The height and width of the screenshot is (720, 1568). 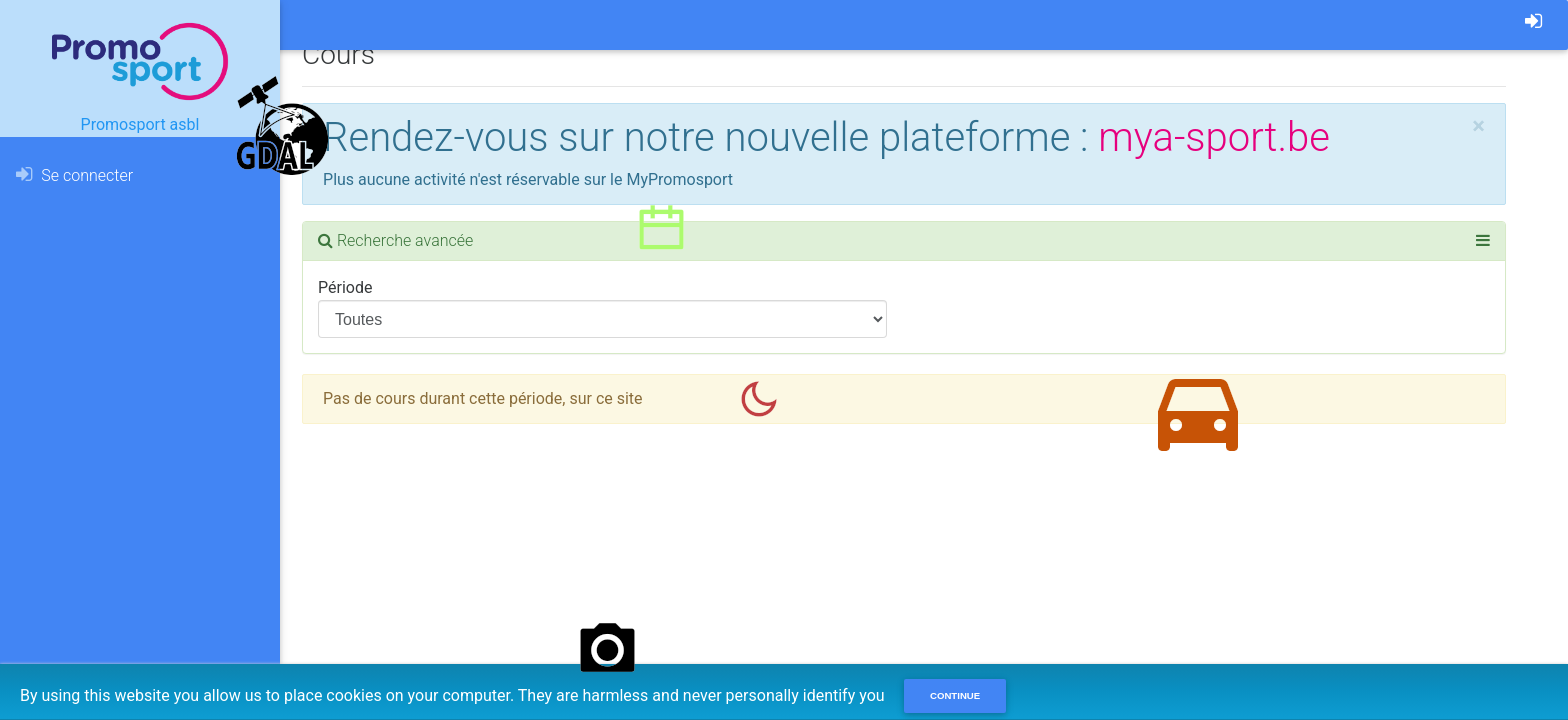 I want to click on view calendar or schedule, so click(x=661, y=229).